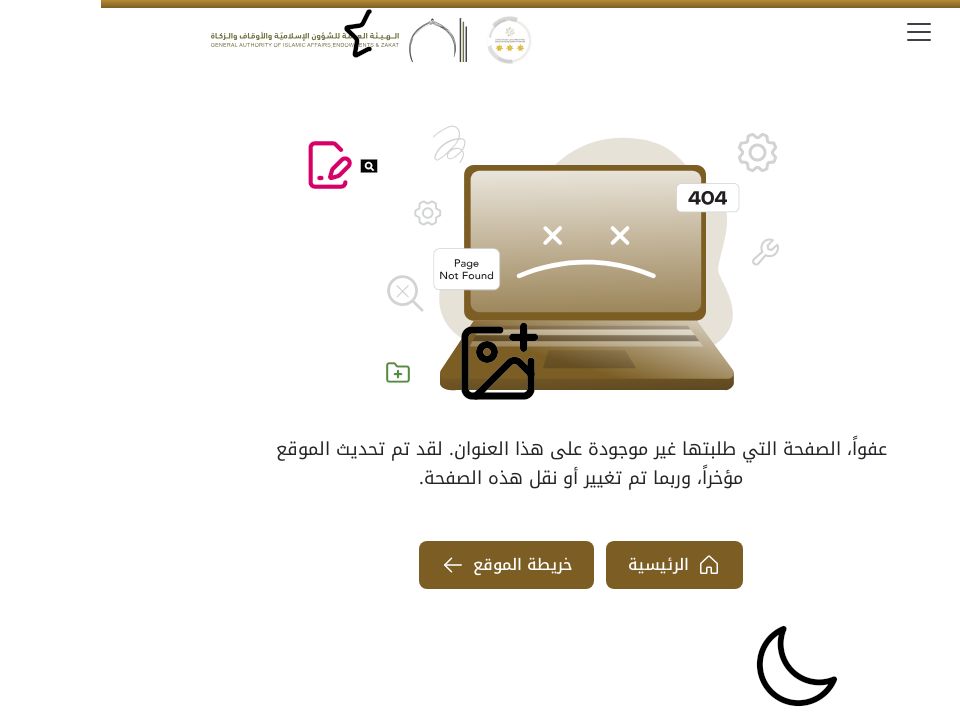 The image size is (960, 720). Describe the element at coordinates (328, 165) in the screenshot. I see `edit document` at that location.